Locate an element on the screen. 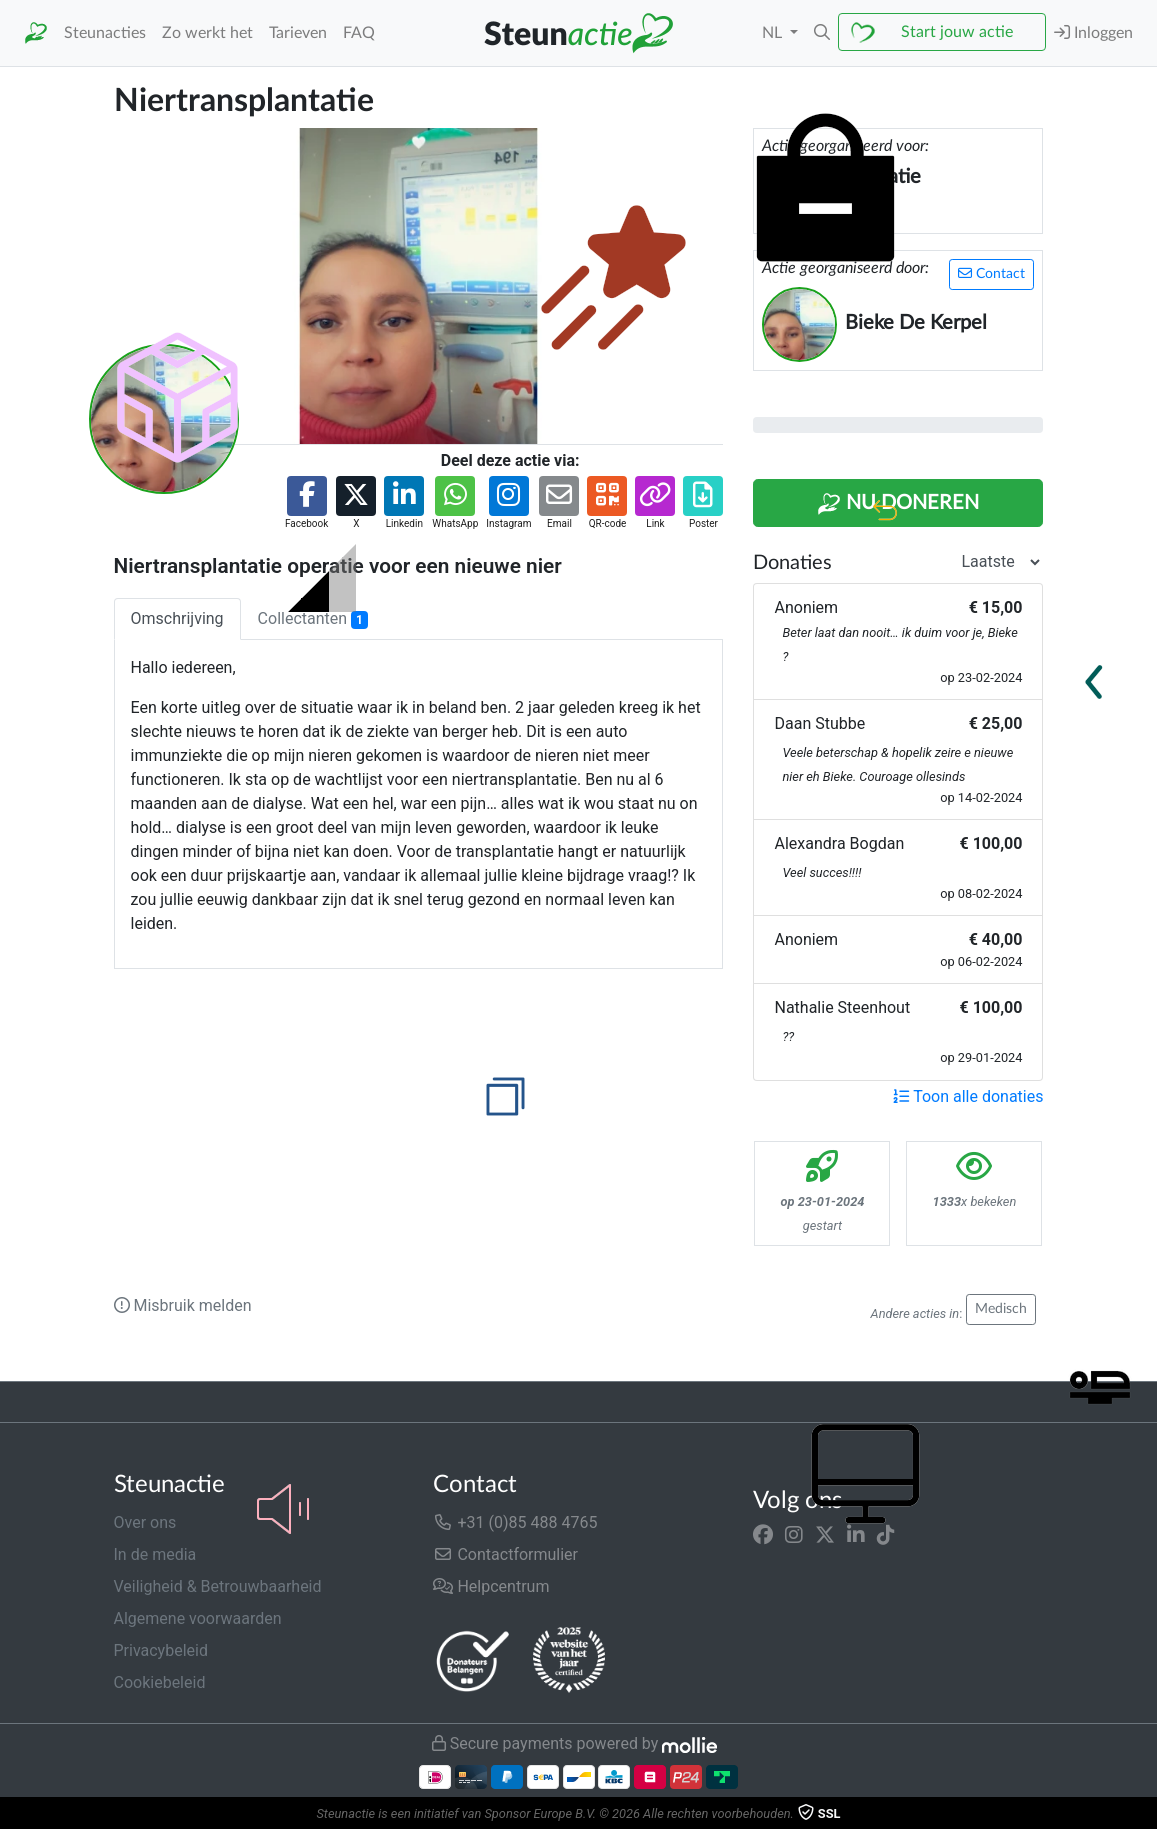 The height and width of the screenshot is (1829, 1157). increase or adjust volume is located at coordinates (282, 1509).